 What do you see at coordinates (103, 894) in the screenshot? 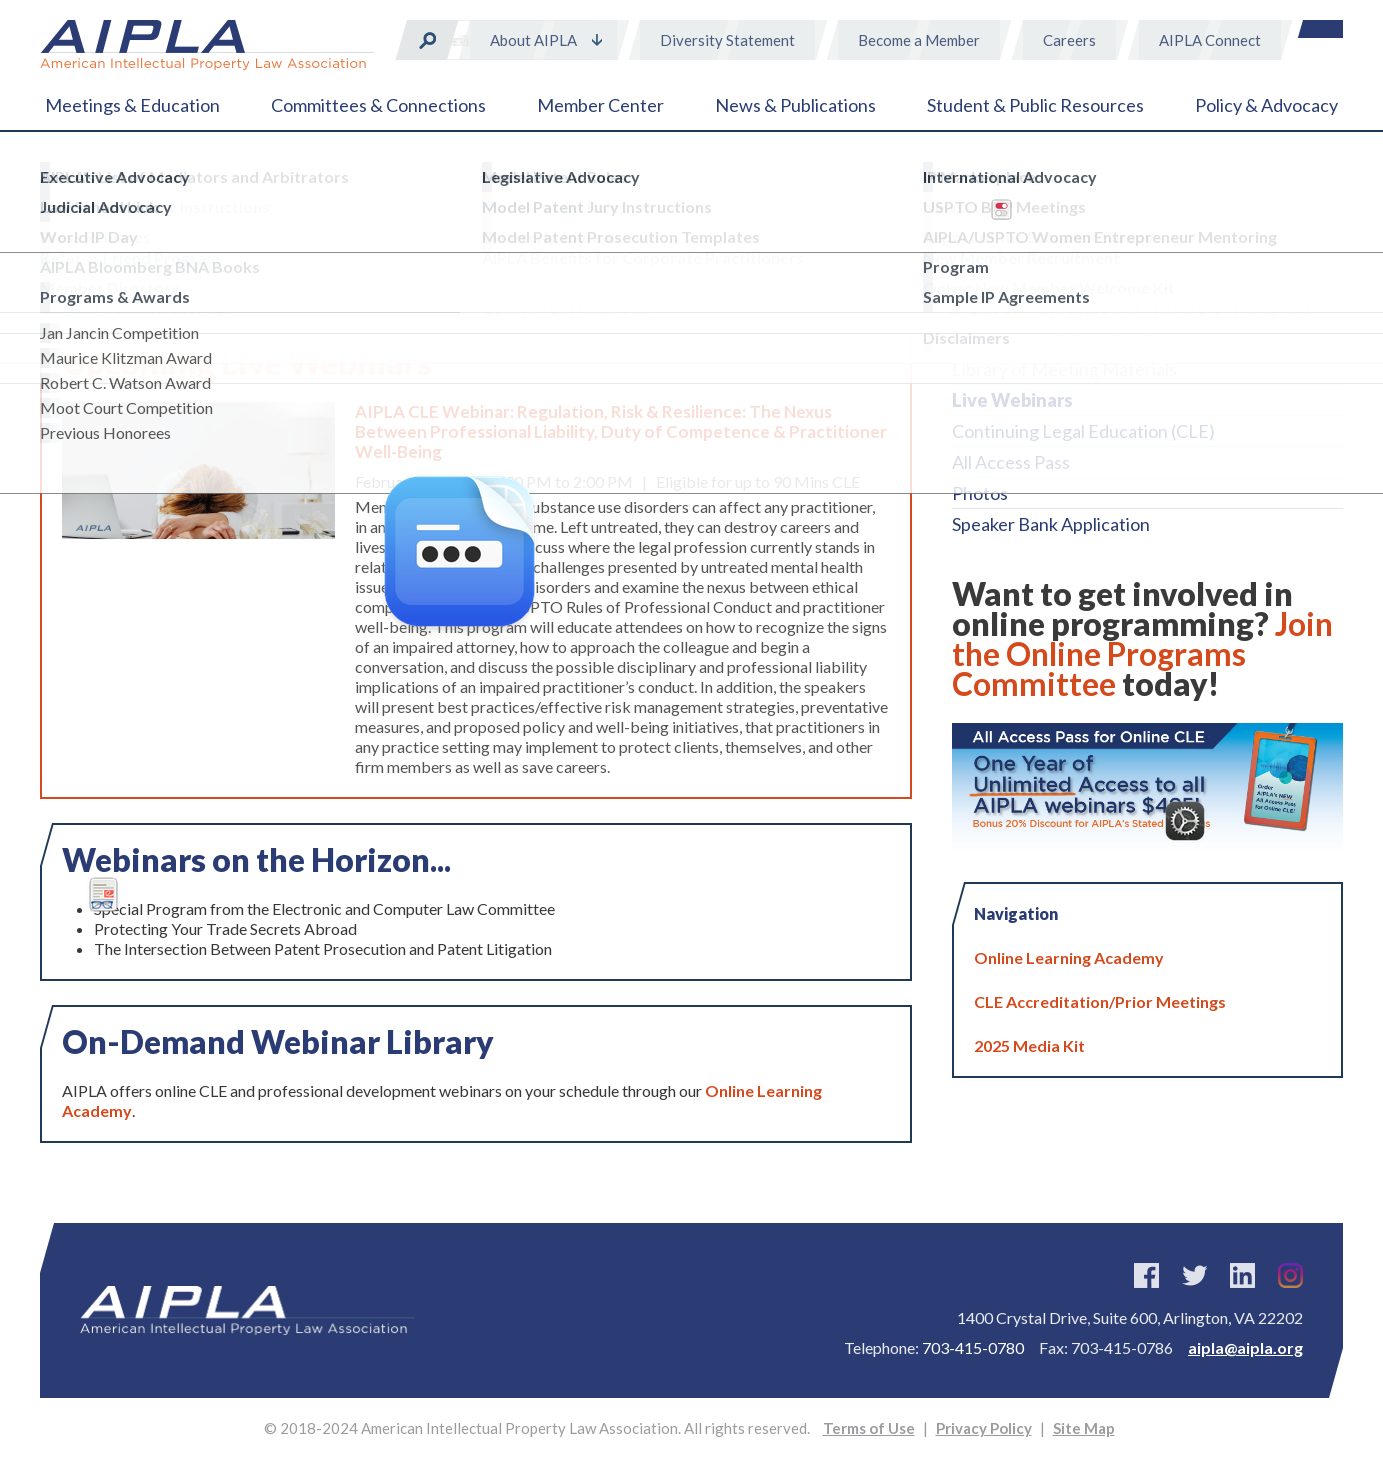
I see `open evince document viewer` at bounding box center [103, 894].